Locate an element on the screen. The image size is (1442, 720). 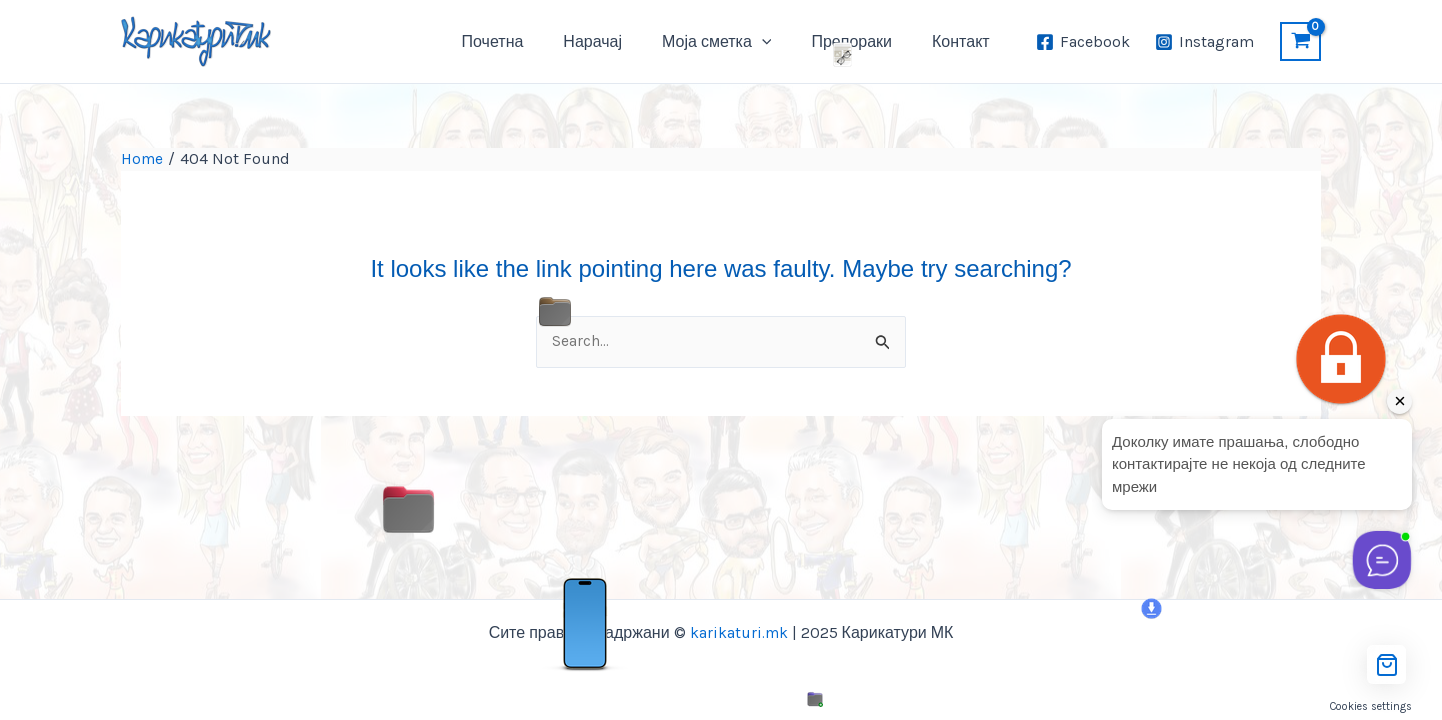
lock the screen is located at coordinates (1341, 359).